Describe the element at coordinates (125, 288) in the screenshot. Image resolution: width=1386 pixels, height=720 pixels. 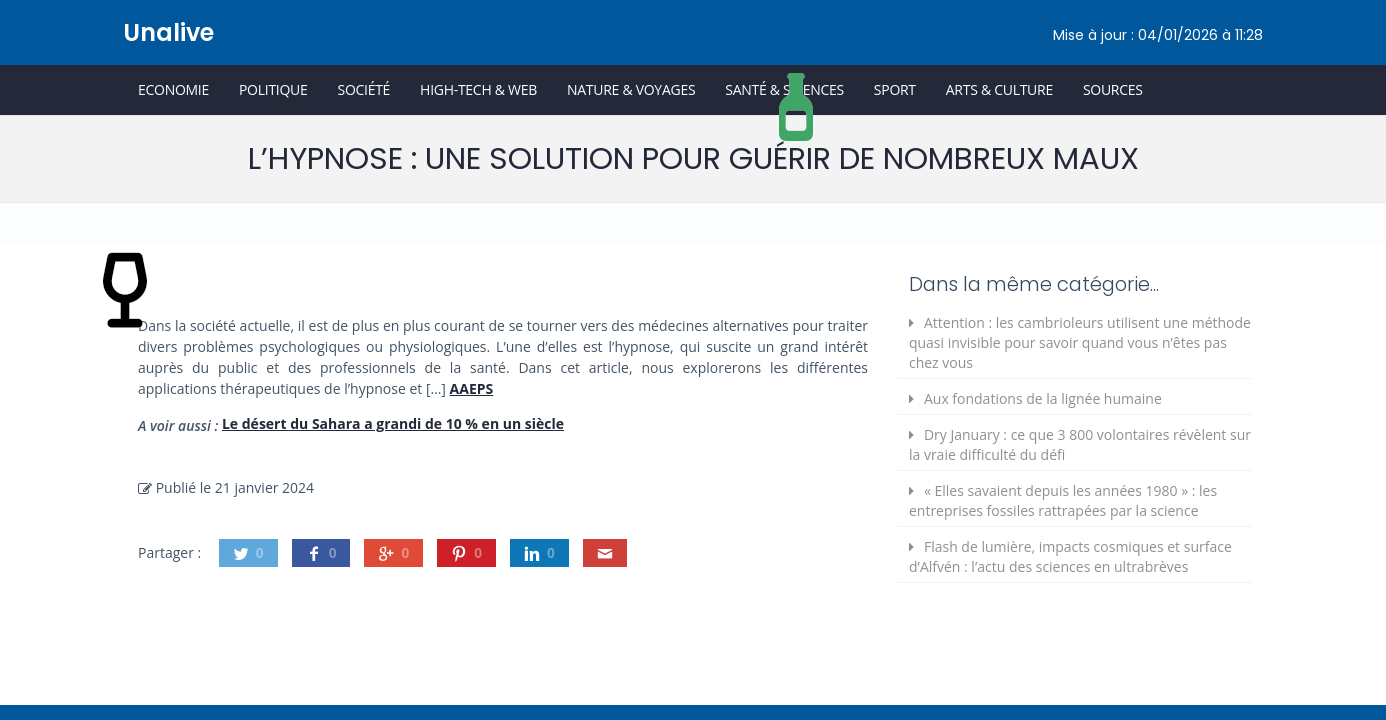
I see `browse wine or beverage options` at that location.